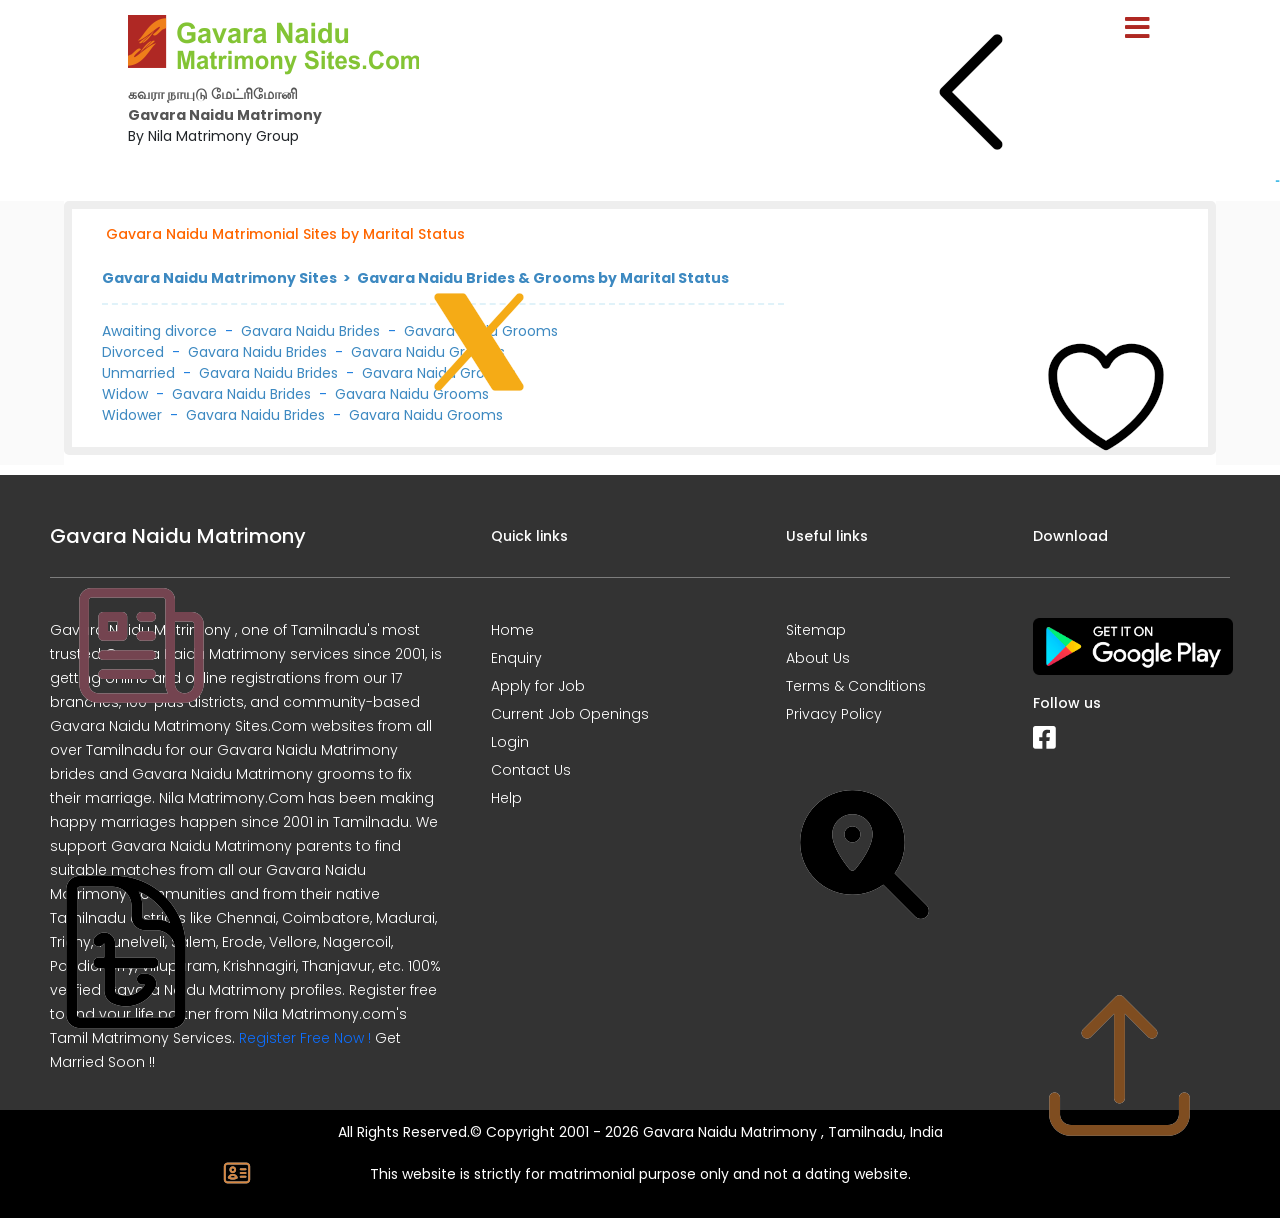 Image resolution: width=1280 pixels, height=1218 pixels. What do you see at coordinates (1106, 397) in the screenshot?
I see `add item to favorites` at bounding box center [1106, 397].